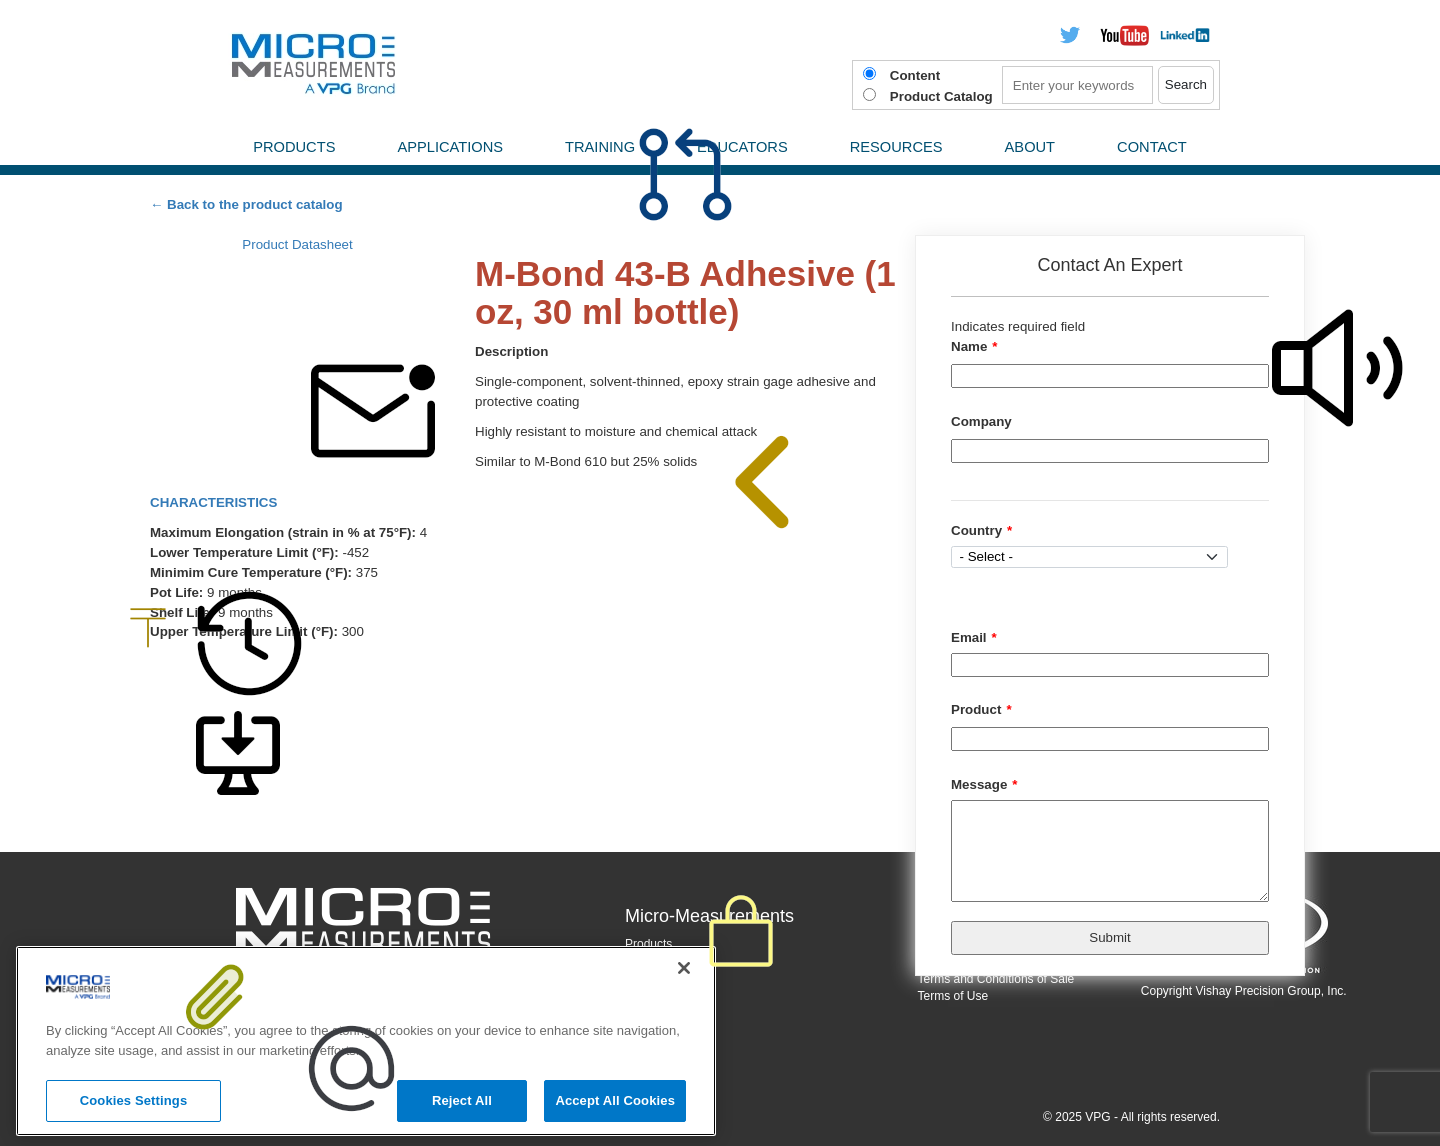 The width and height of the screenshot is (1440, 1146). What do you see at coordinates (148, 626) in the screenshot?
I see `indicates kazakhstani tenge currency` at bounding box center [148, 626].